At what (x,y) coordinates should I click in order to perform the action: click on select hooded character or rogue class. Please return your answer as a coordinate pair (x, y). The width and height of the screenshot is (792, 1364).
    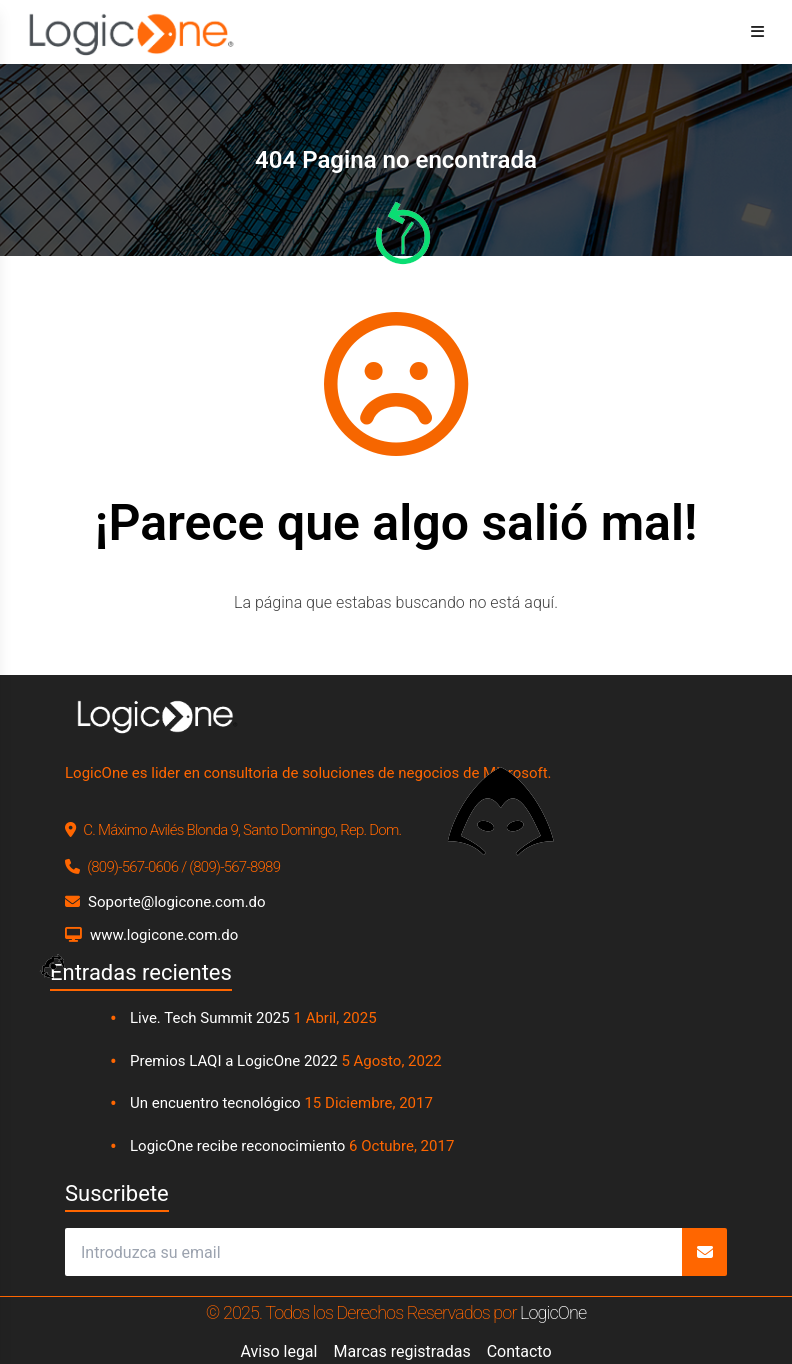
    Looking at the image, I should click on (500, 816).